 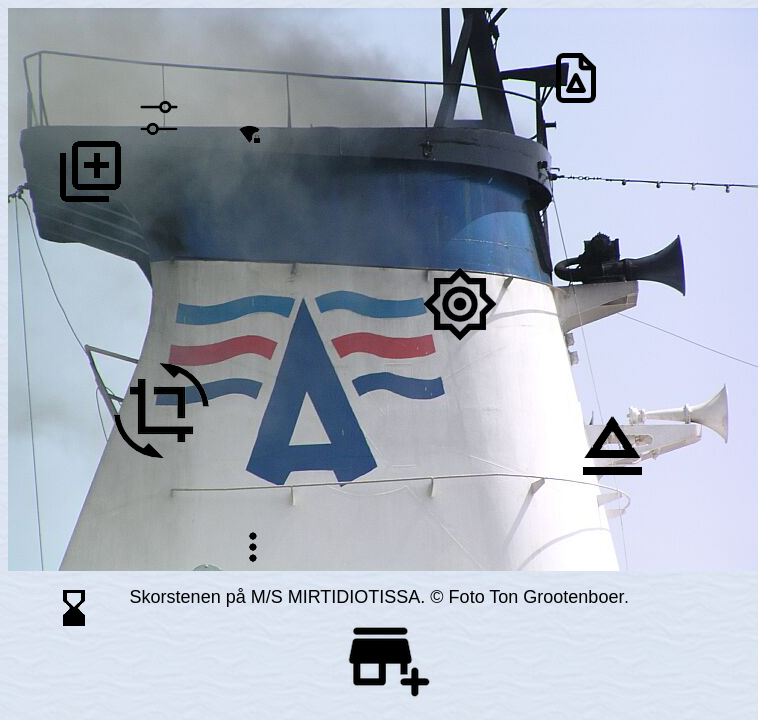 I want to click on eject a disc or removable media, so click(x=612, y=445).